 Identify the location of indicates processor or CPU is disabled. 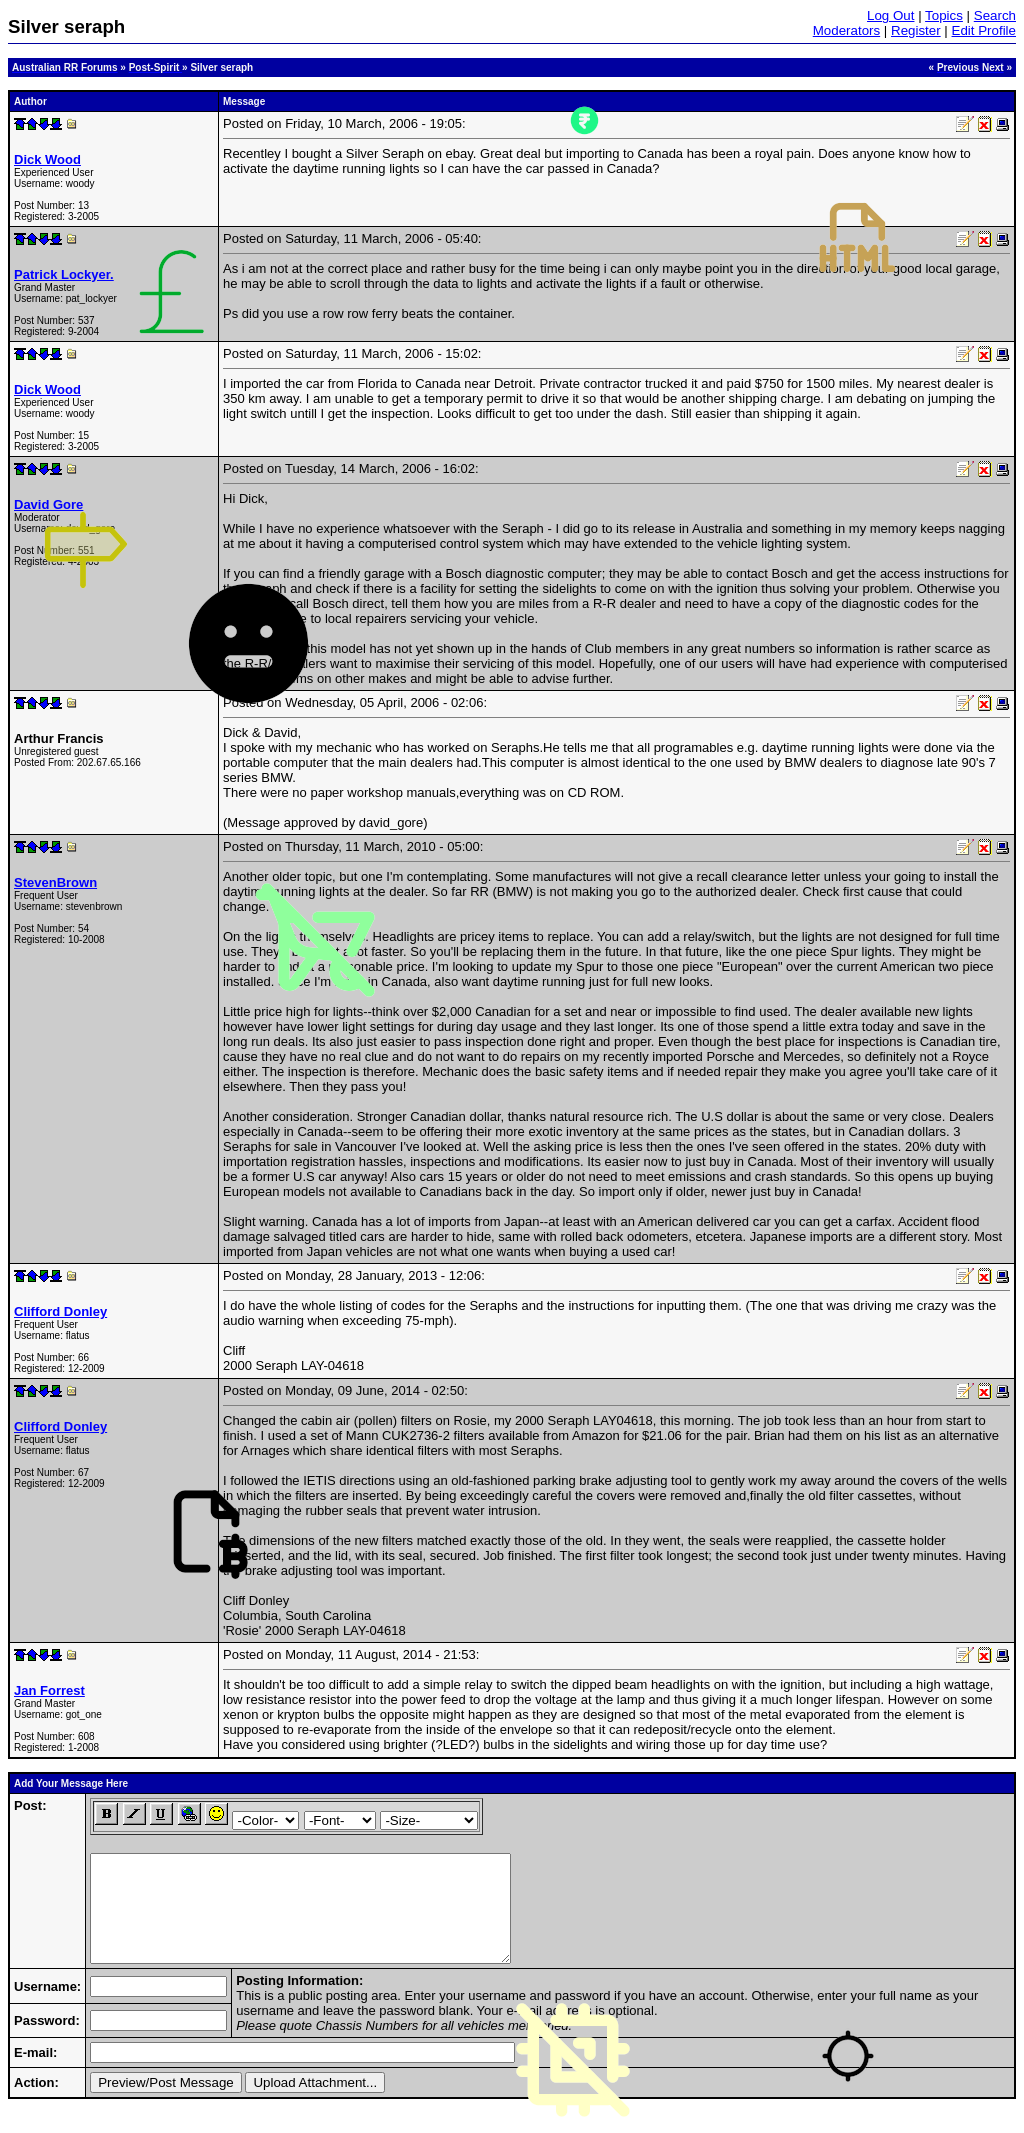
(573, 2060).